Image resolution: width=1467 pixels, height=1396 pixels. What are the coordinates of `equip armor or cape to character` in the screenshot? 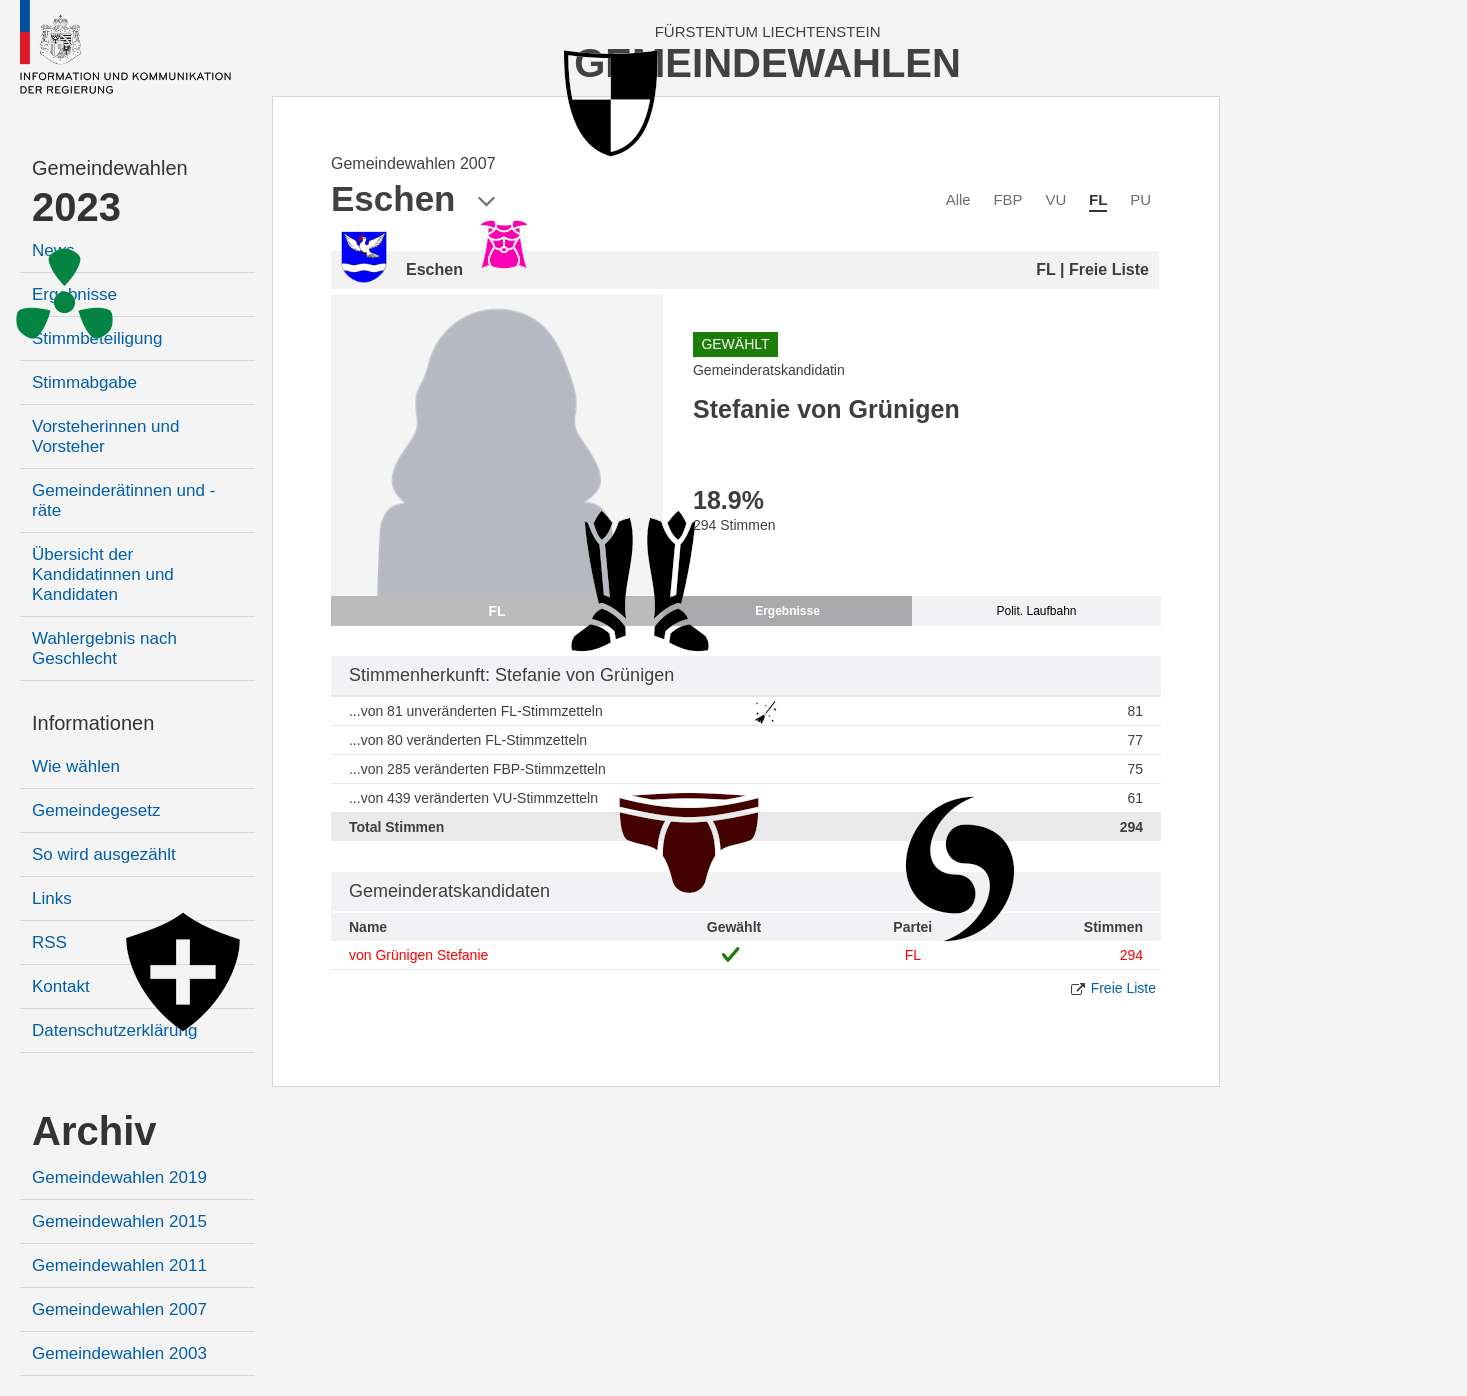 It's located at (504, 244).